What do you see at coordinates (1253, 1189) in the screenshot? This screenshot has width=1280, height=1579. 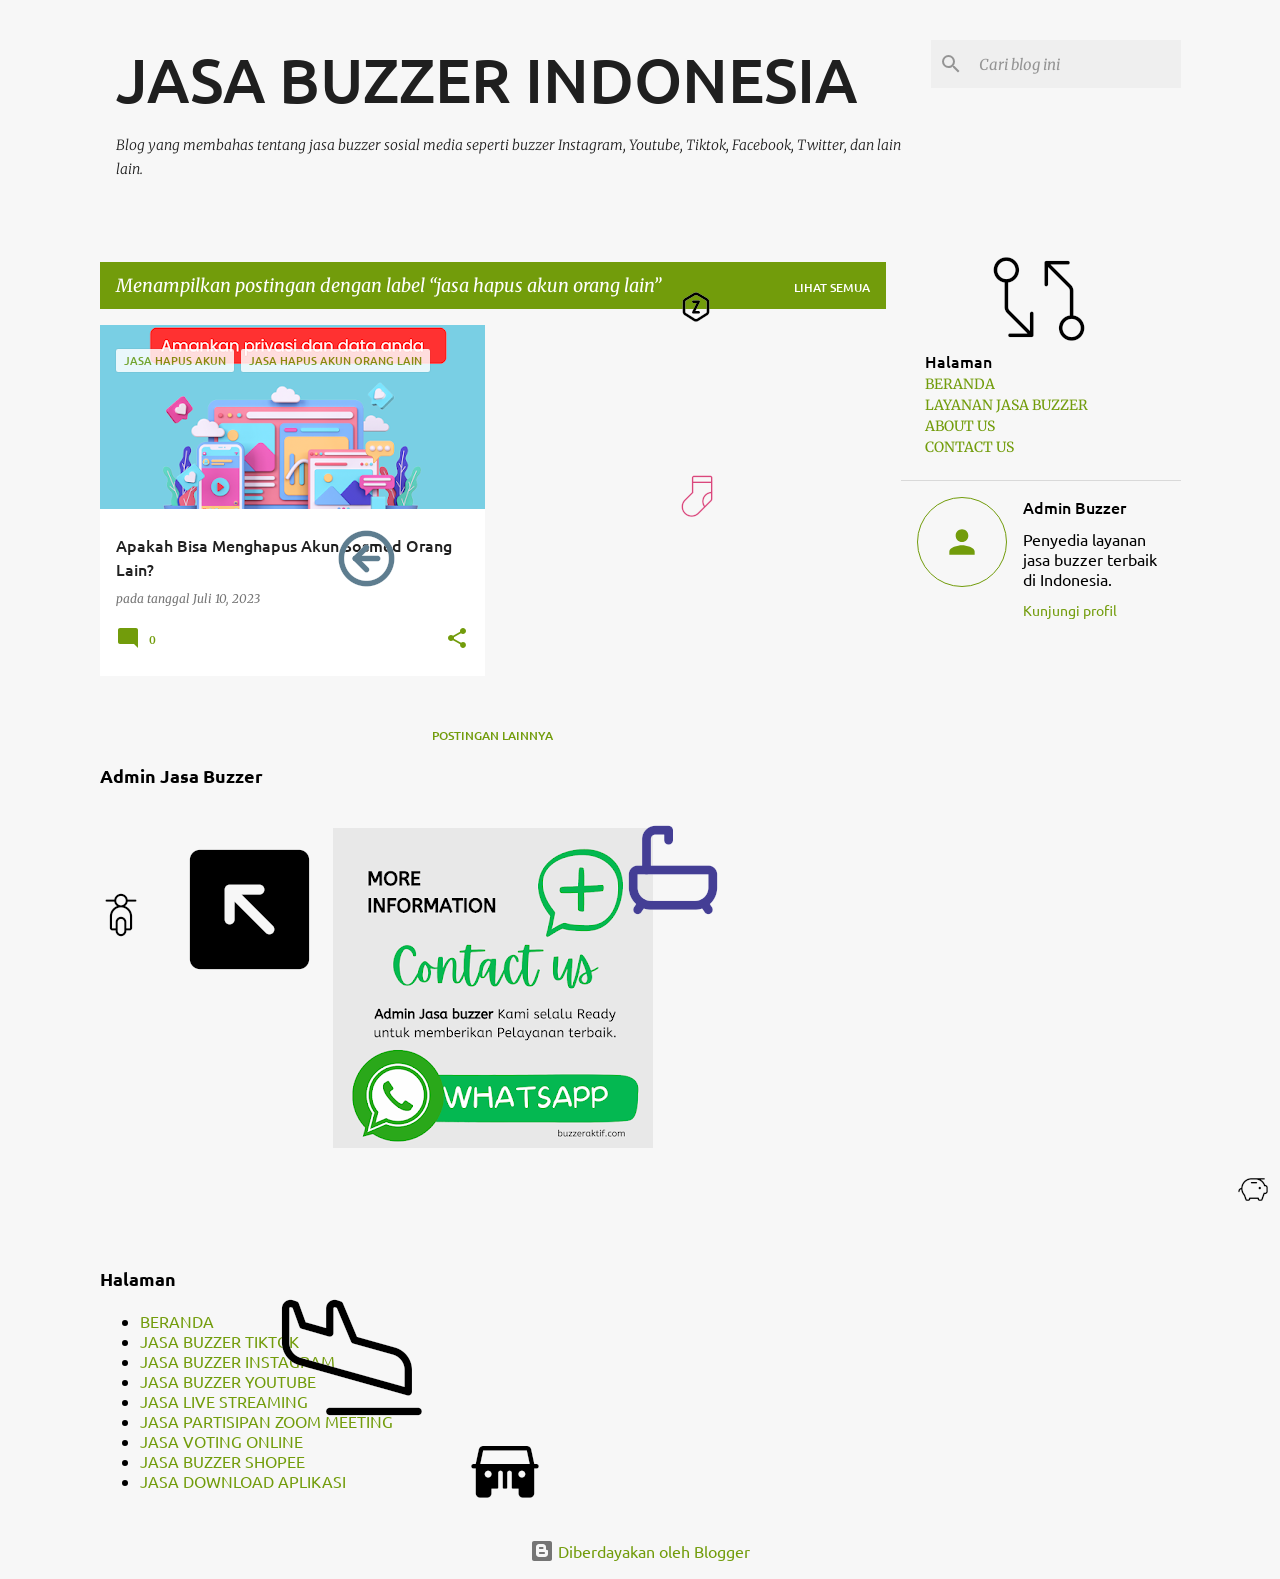 I see `access savings or budget features` at bounding box center [1253, 1189].